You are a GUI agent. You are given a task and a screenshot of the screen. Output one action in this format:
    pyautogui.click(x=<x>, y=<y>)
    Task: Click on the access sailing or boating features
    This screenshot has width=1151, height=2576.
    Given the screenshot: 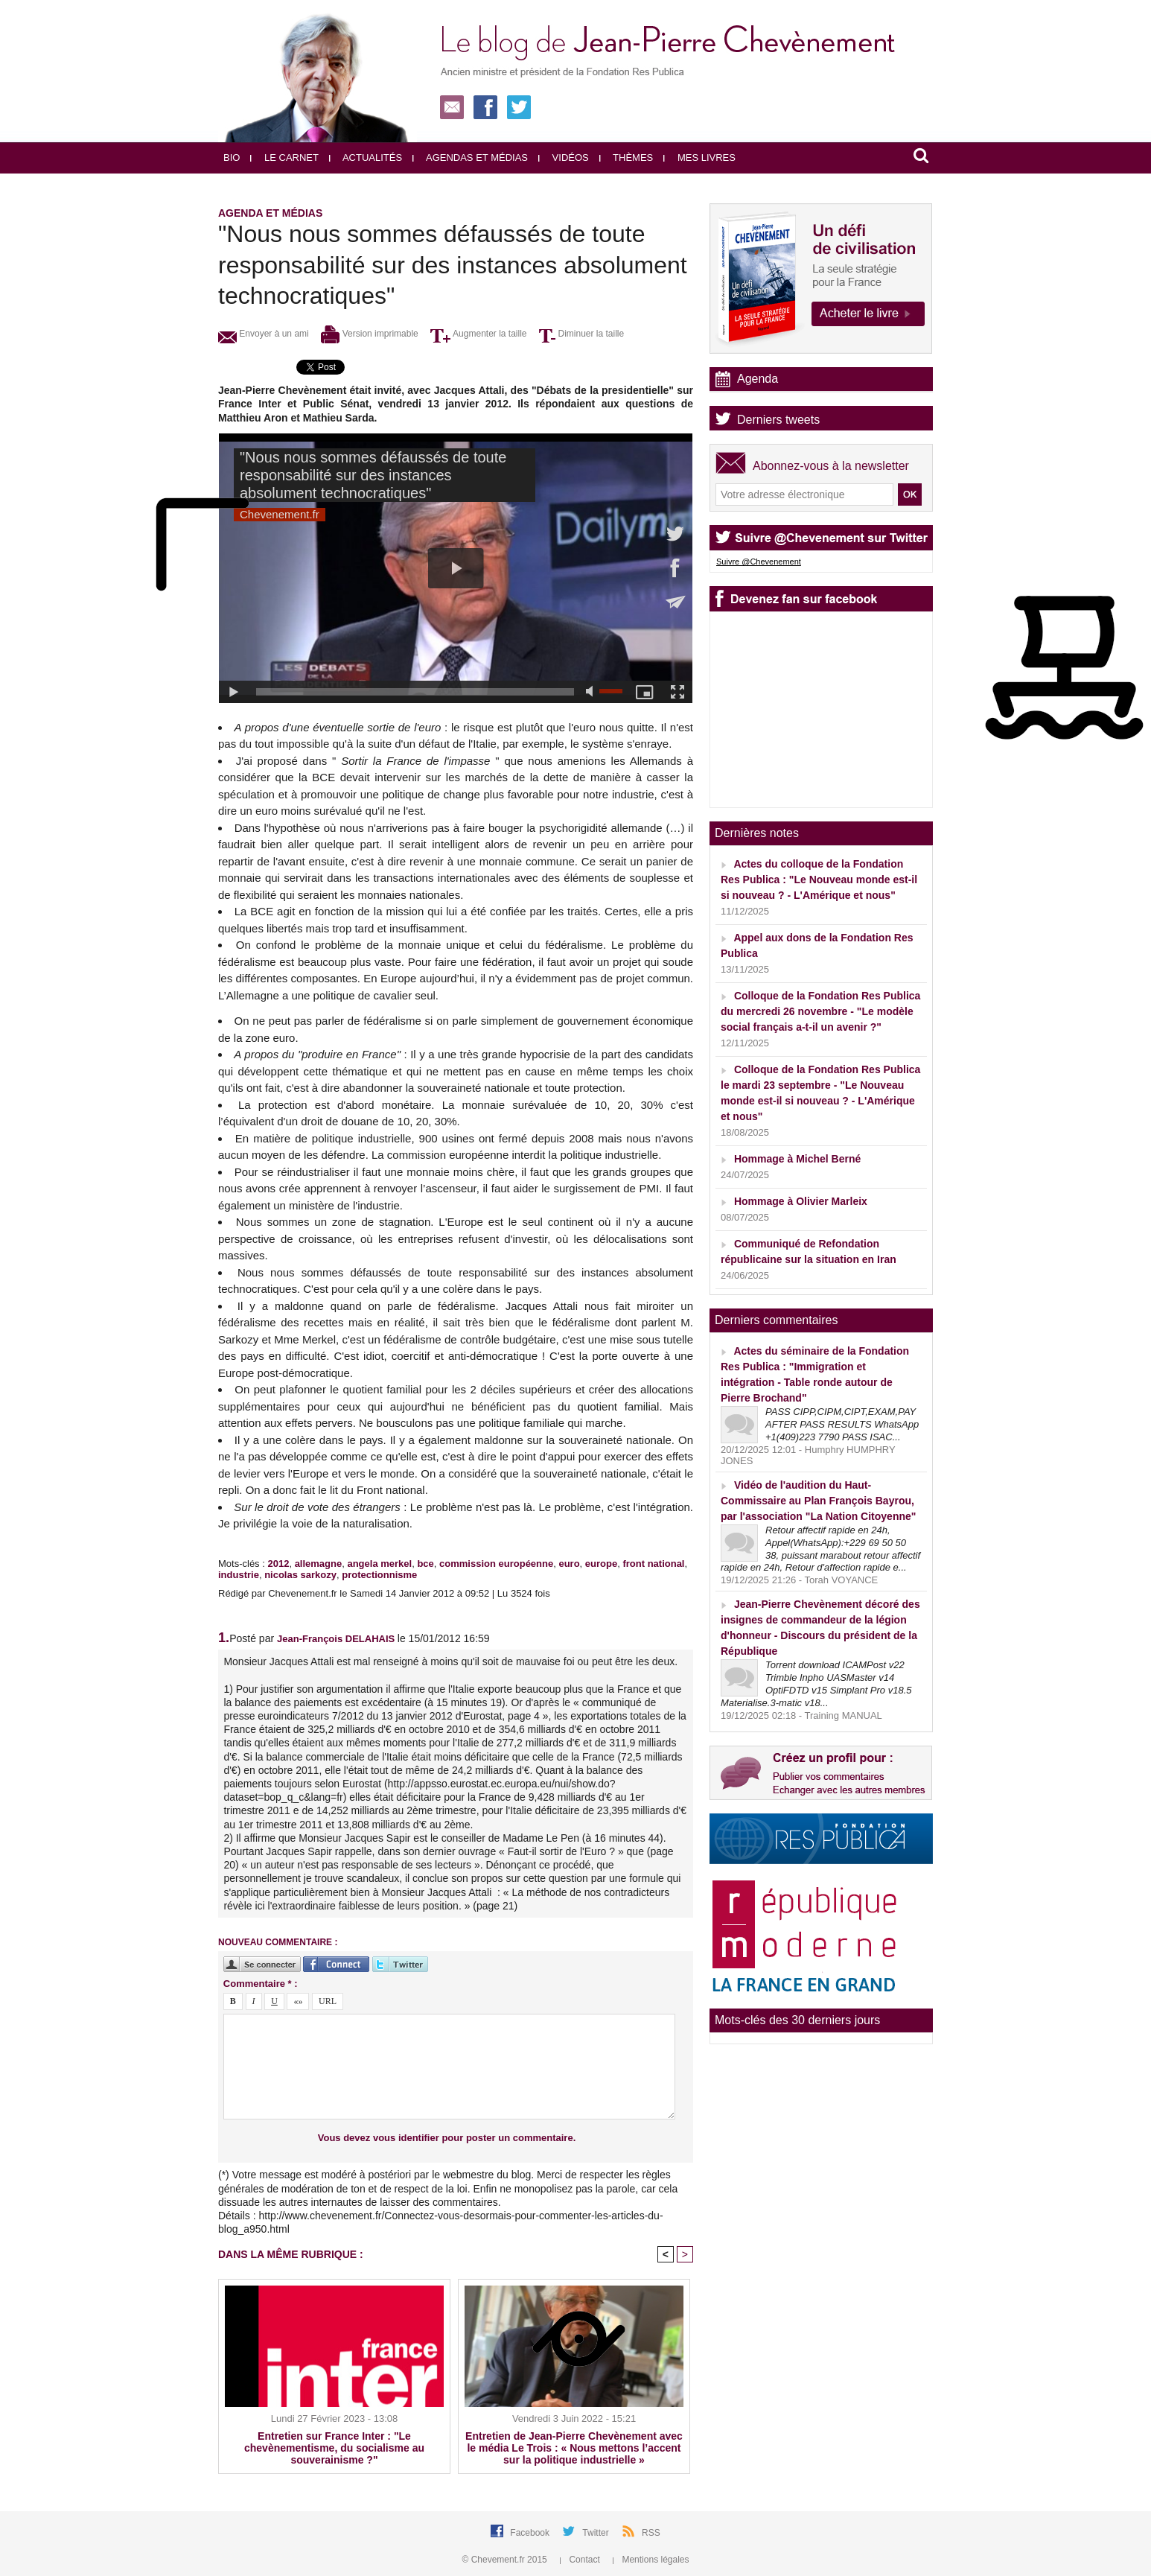 What is the action you would take?
    pyautogui.click(x=1064, y=667)
    